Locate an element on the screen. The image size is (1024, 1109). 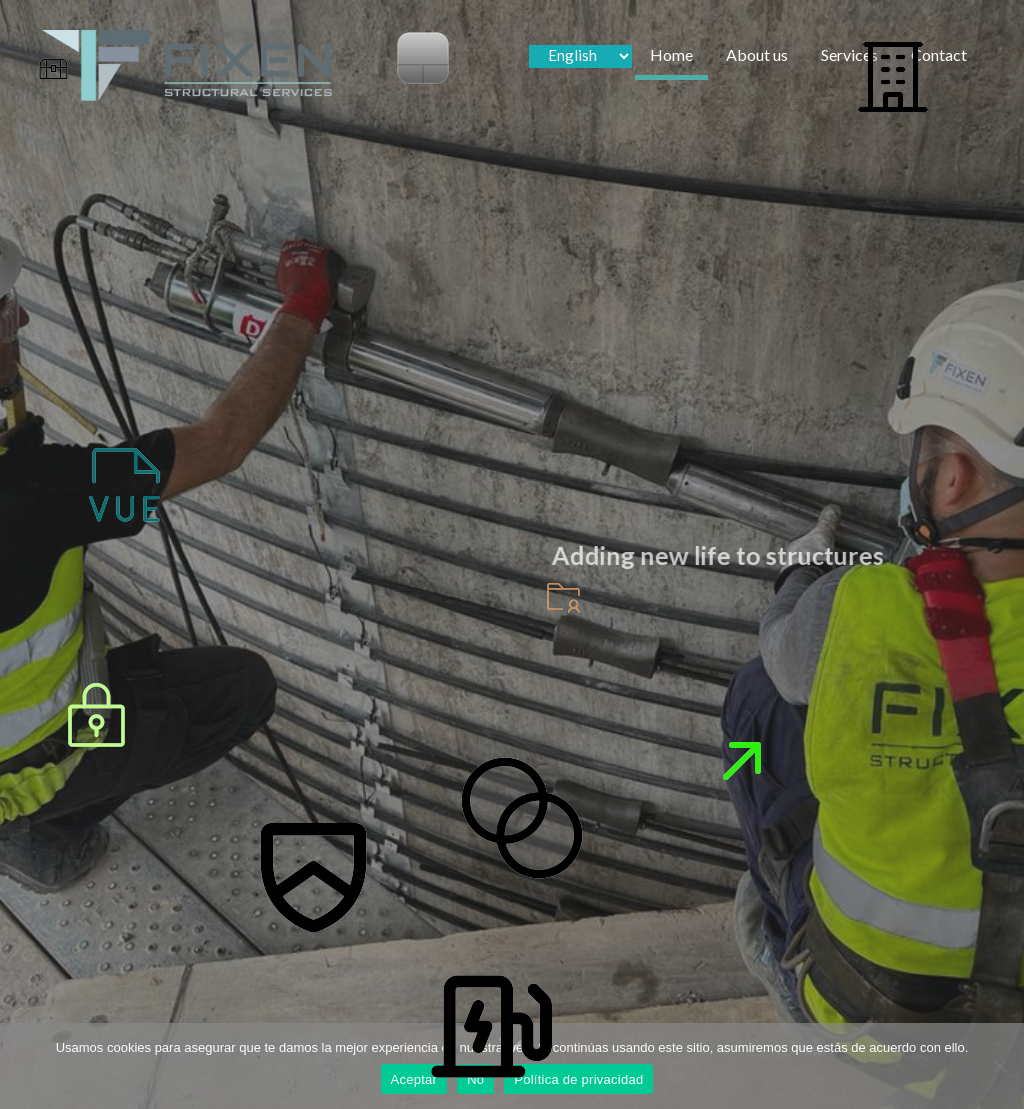
find nearby EV charging stations is located at coordinates (486, 1026).